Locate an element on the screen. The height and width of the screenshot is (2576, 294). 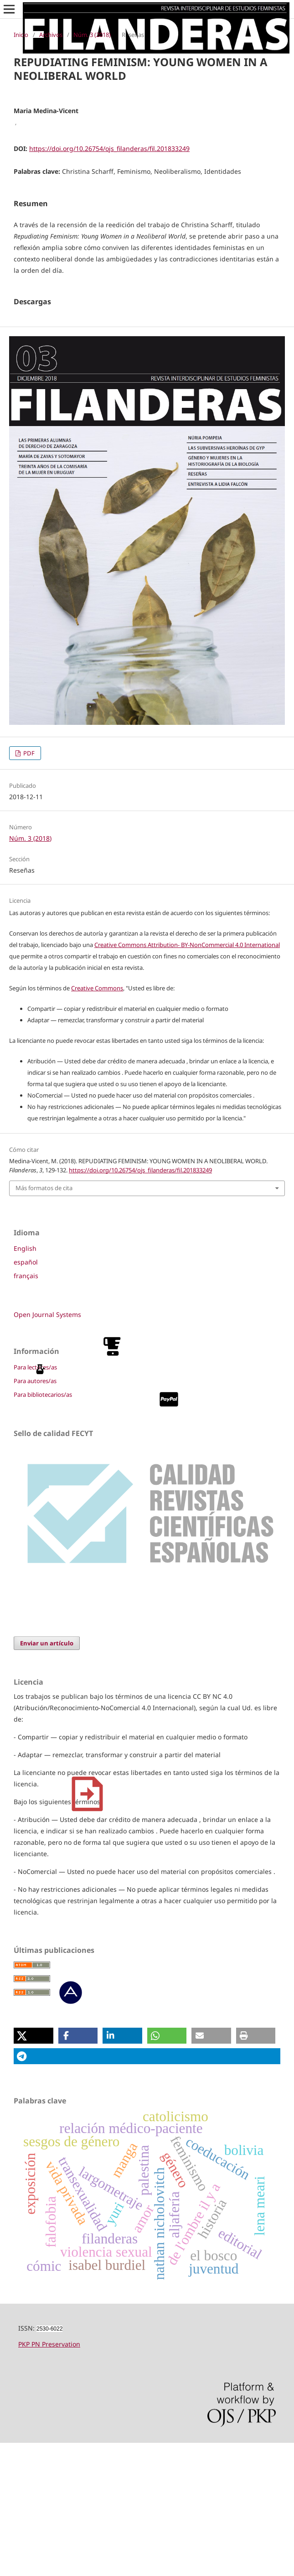
transfer or export a file is located at coordinates (87, 1794).